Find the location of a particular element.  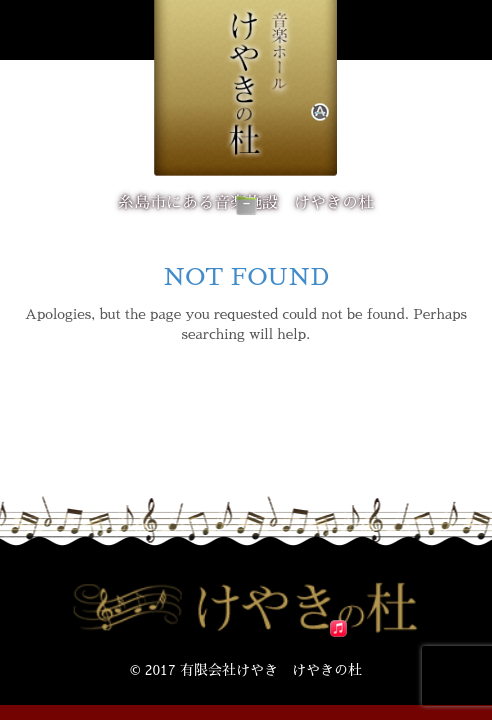

open the software updater application is located at coordinates (320, 112).